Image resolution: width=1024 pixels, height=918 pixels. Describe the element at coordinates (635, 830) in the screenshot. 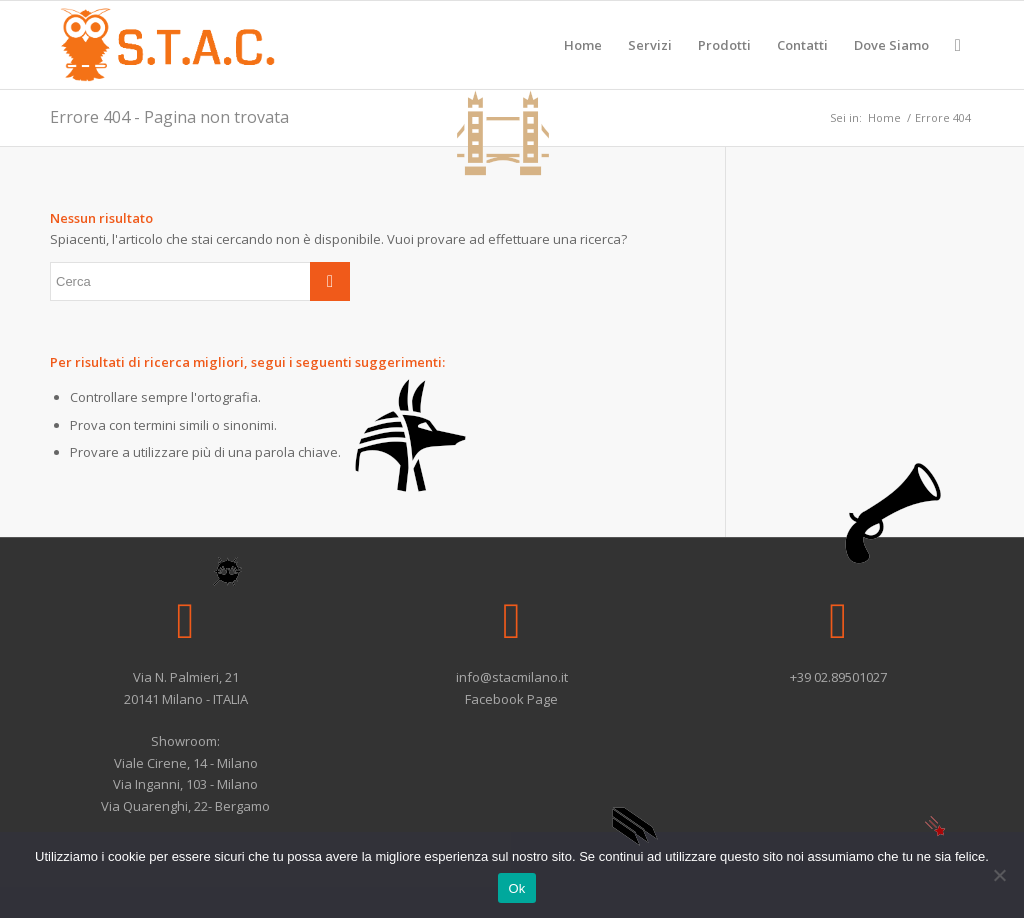

I see `equip claws or melee weapon` at that location.